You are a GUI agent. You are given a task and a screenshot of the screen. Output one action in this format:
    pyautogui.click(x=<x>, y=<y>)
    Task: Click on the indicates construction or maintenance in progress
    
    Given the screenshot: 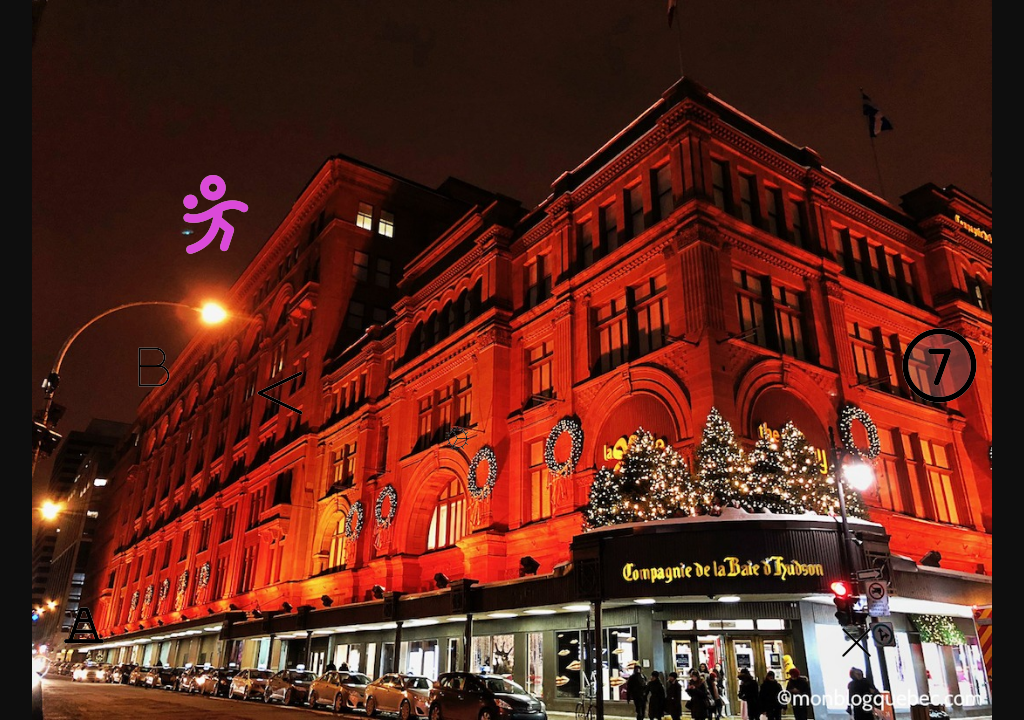 What is the action you would take?
    pyautogui.click(x=84, y=626)
    